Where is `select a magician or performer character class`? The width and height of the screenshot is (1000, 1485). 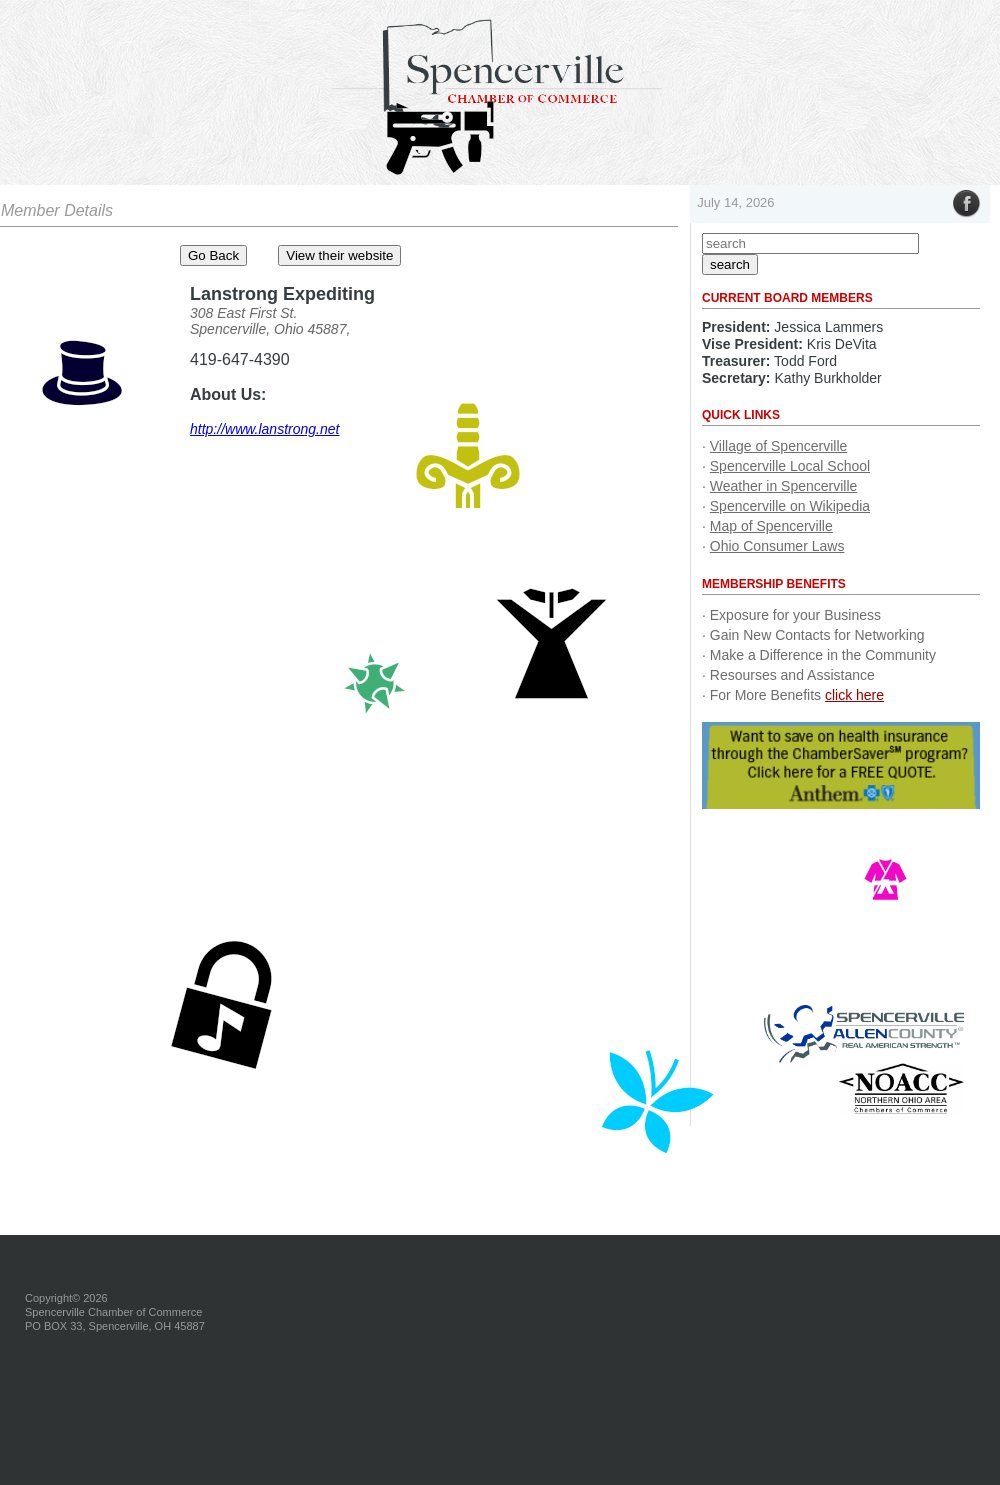 select a magician or performer character class is located at coordinates (82, 374).